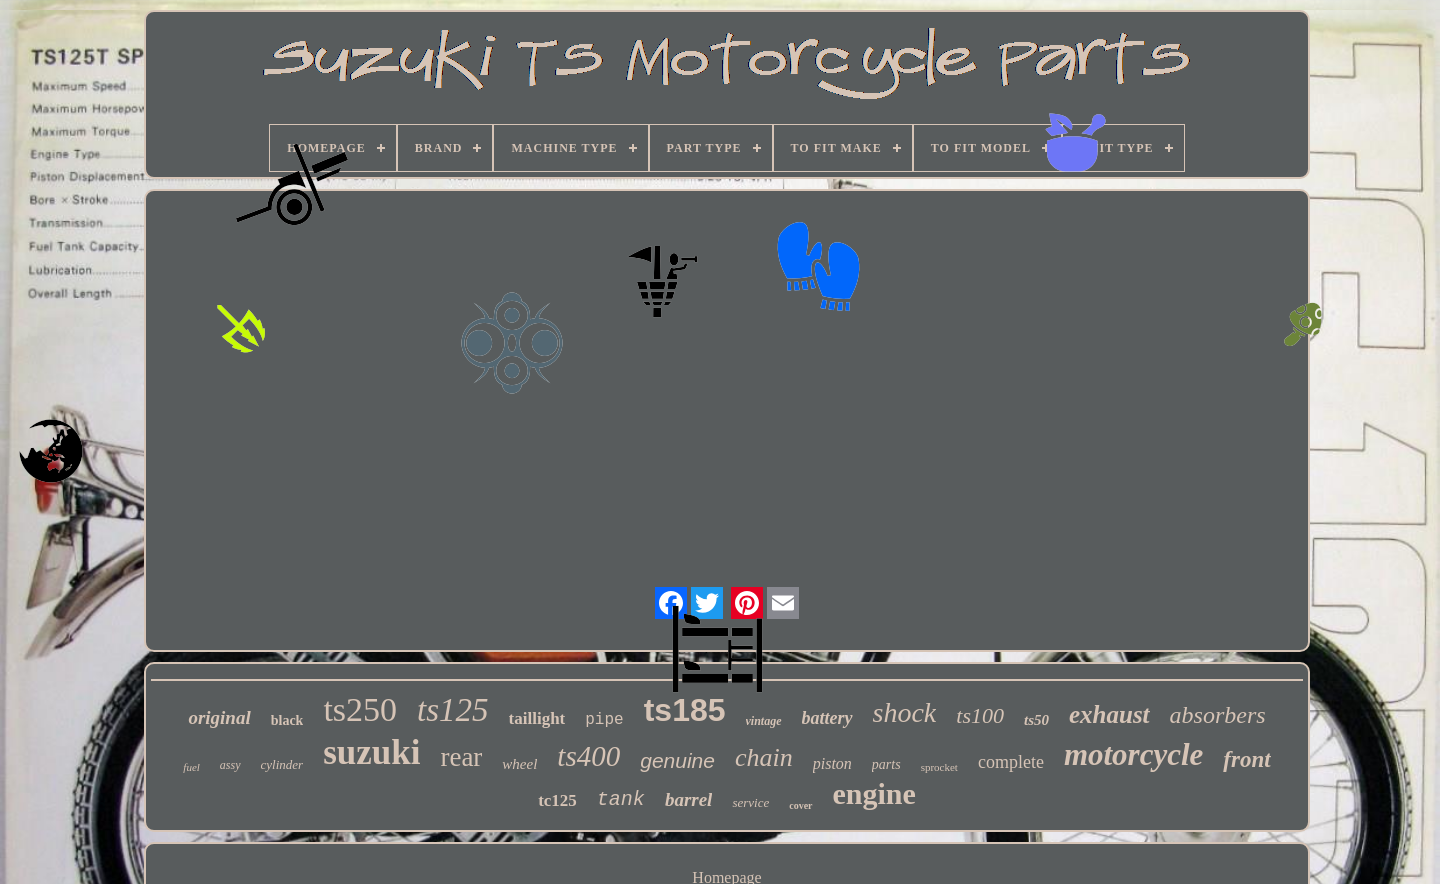 The image size is (1440, 884). I want to click on decorative abstract shape or pattern element, so click(512, 343).